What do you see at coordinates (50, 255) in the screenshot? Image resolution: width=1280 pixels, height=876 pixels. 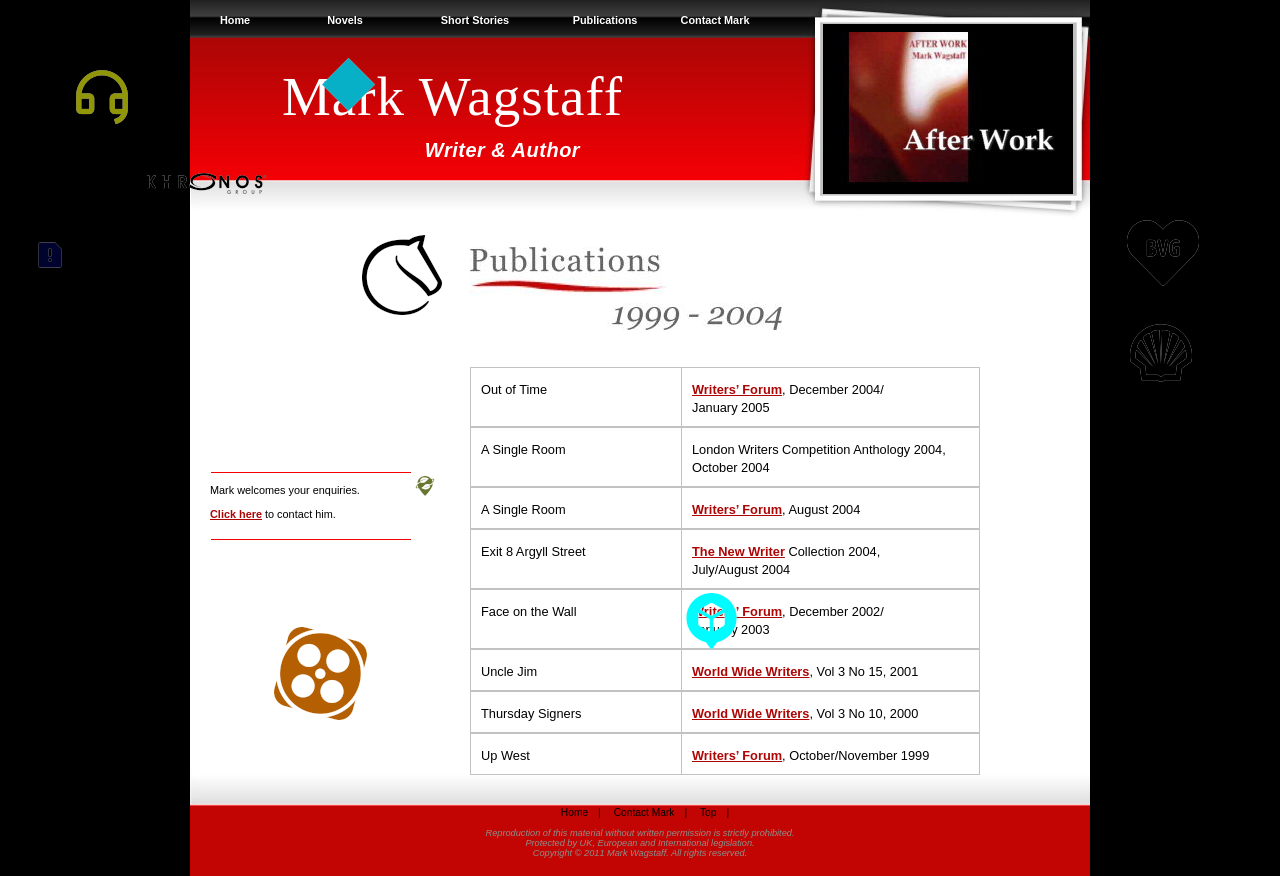 I see `file with warning or error status` at bounding box center [50, 255].